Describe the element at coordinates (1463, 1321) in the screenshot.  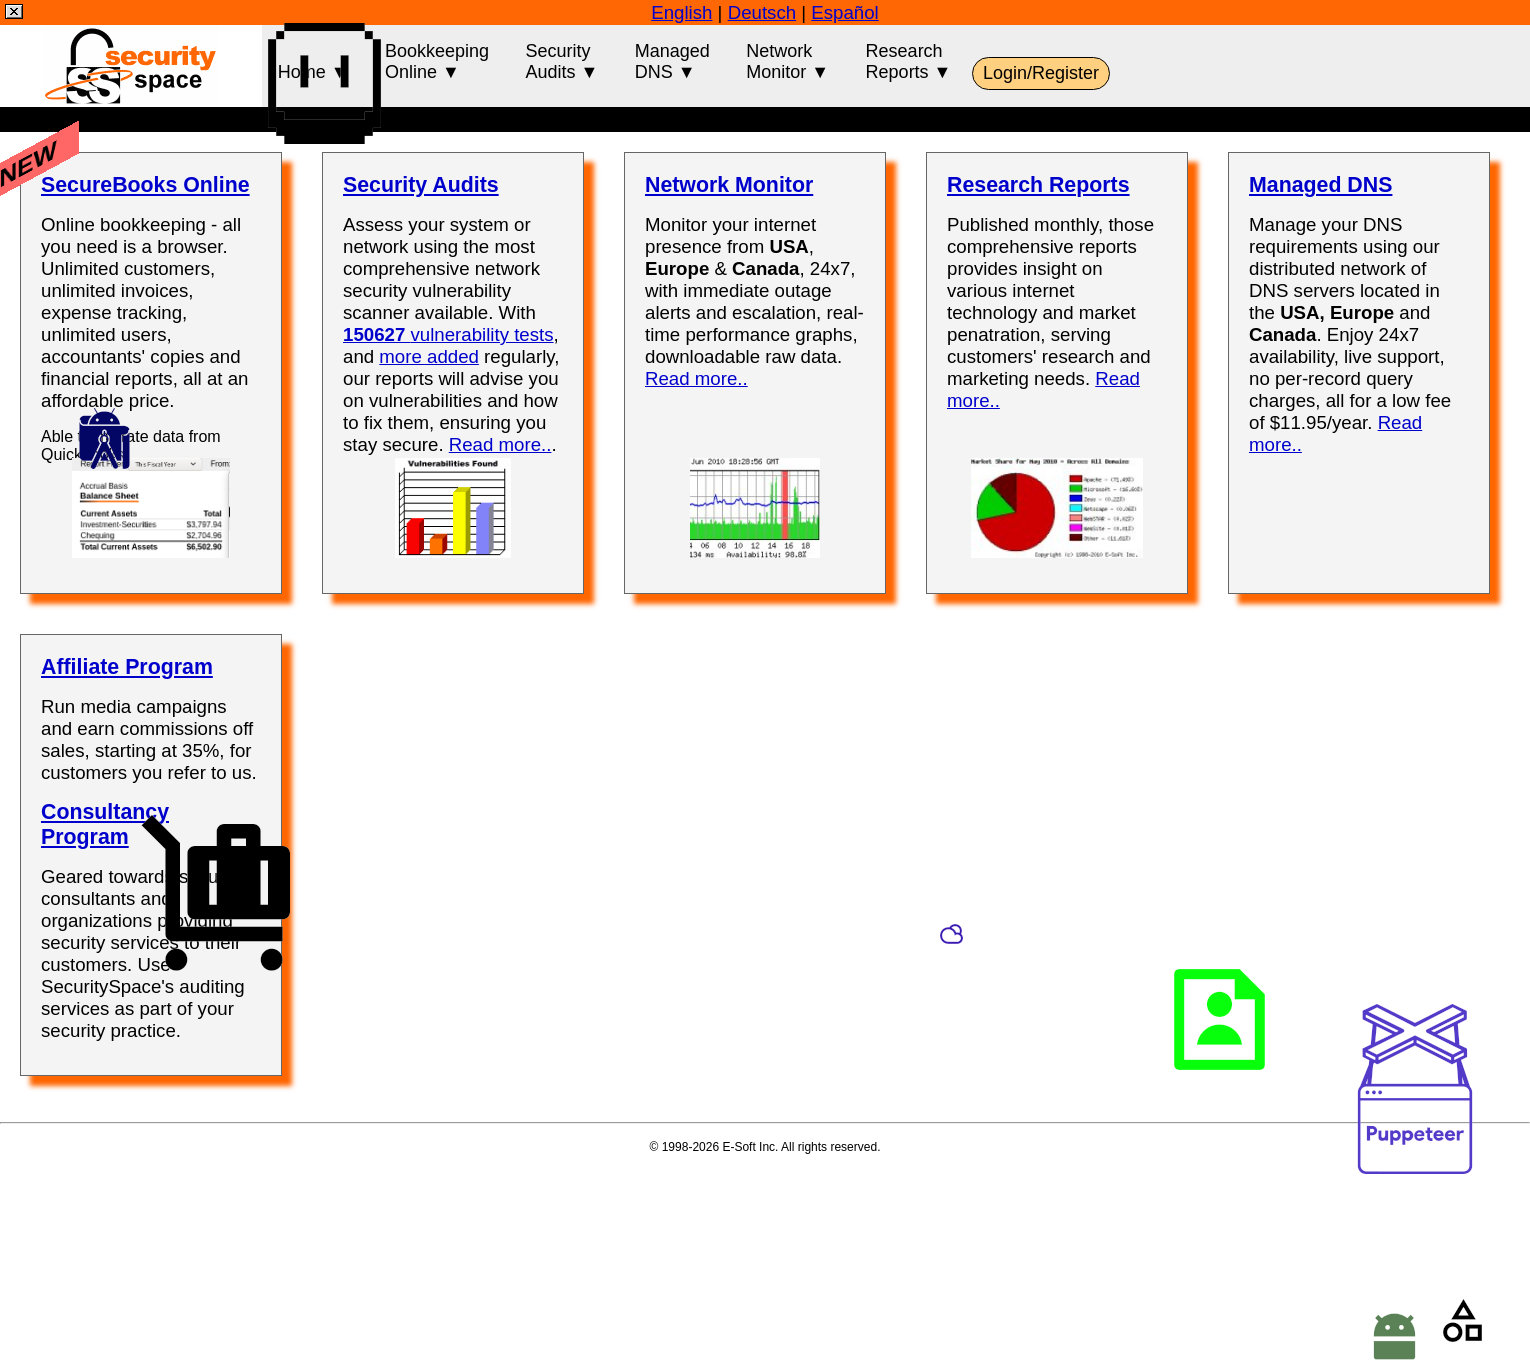
I see `access shape tools and drawing options` at that location.